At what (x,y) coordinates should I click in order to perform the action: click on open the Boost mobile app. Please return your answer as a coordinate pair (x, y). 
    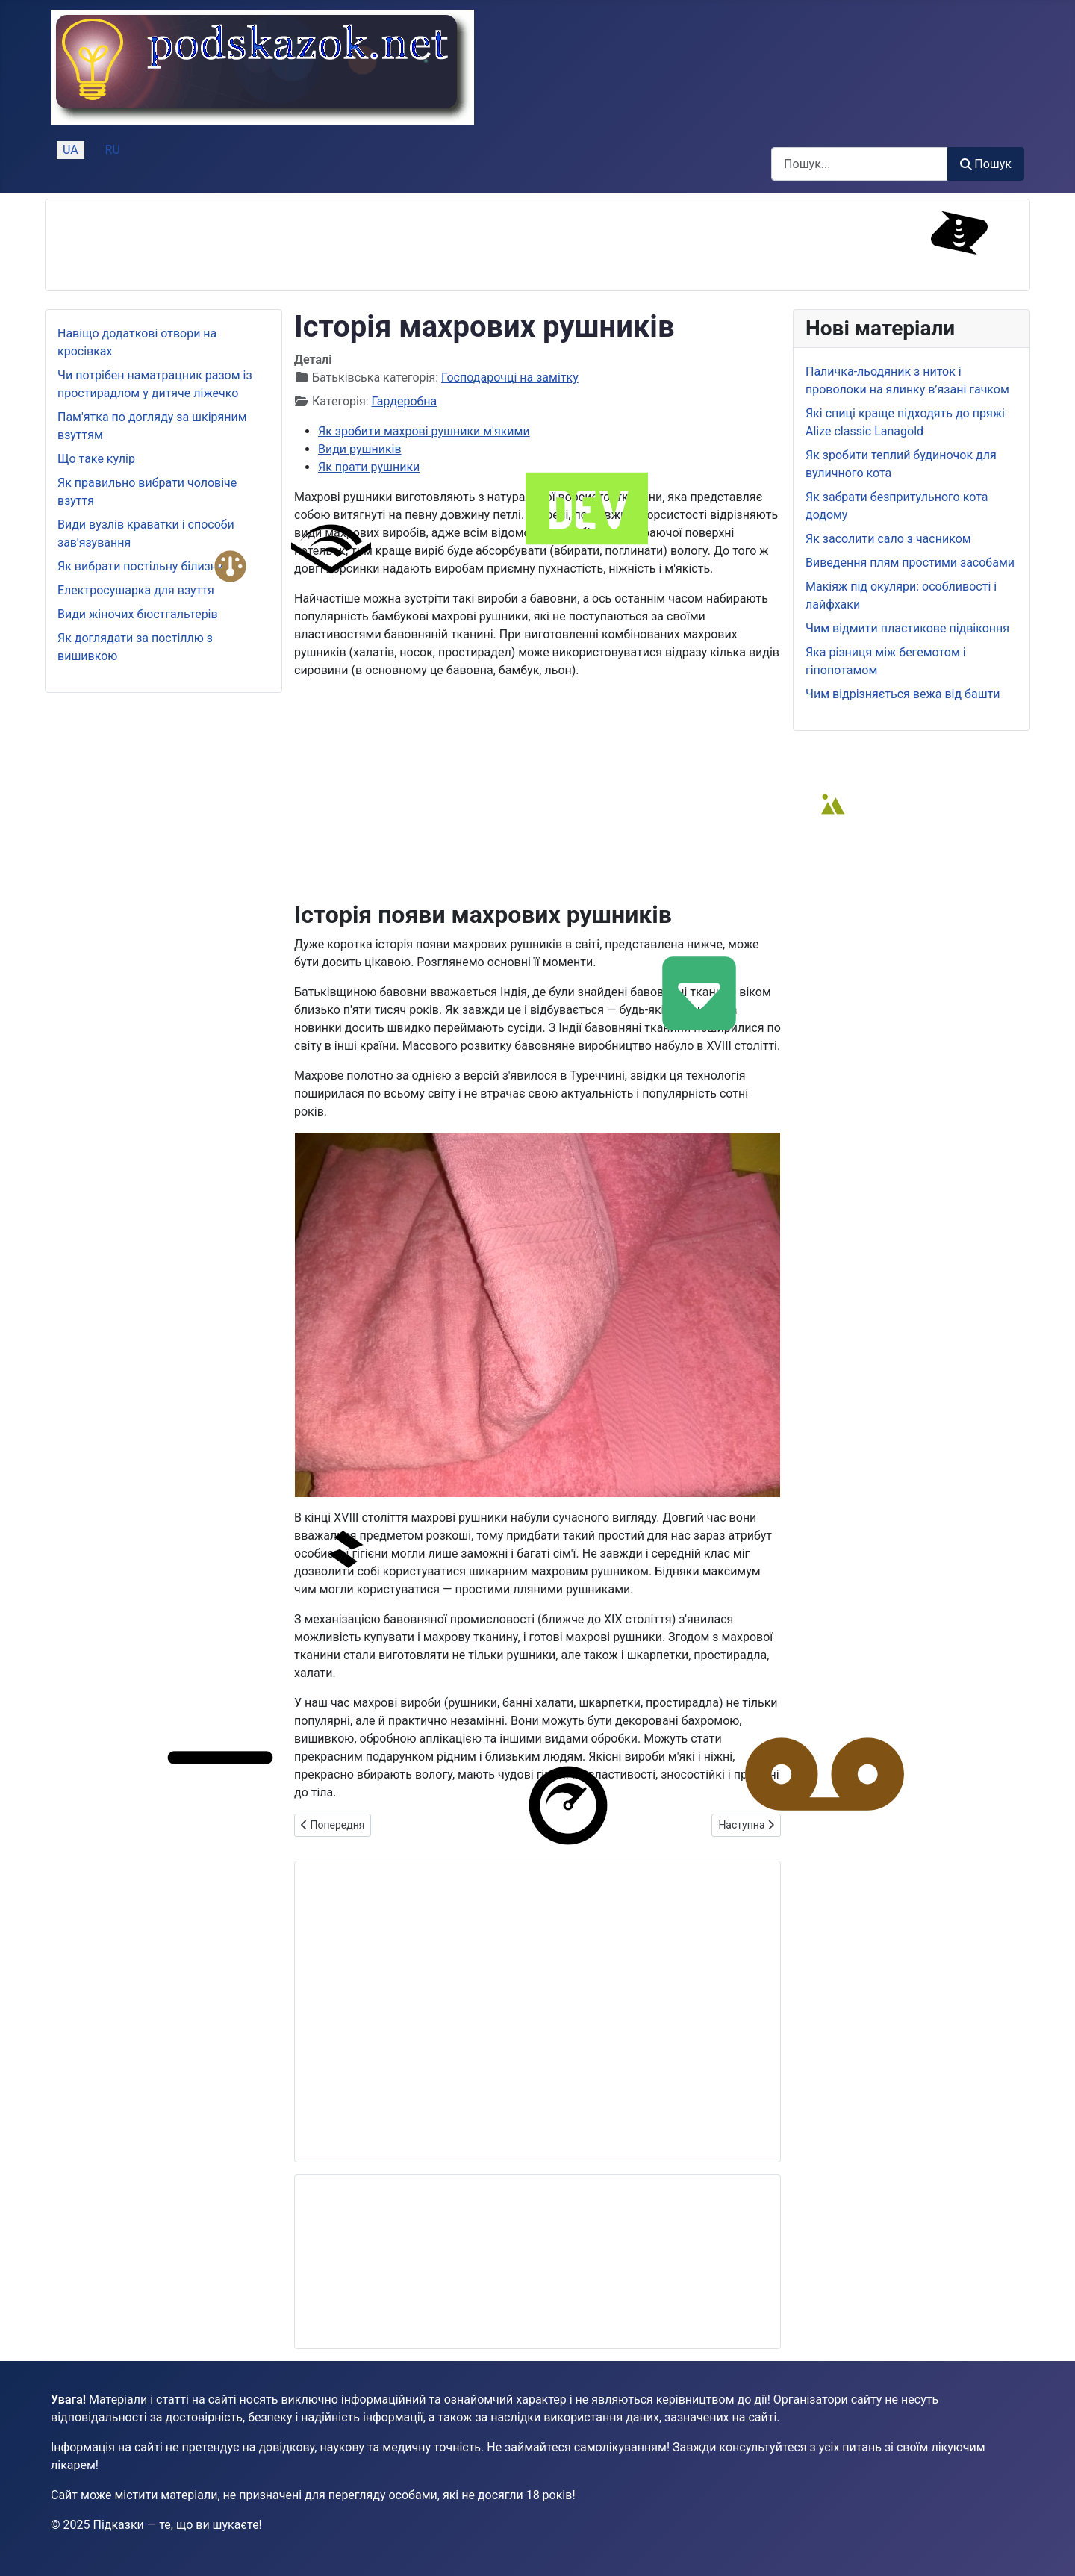
    Looking at the image, I should click on (959, 233).